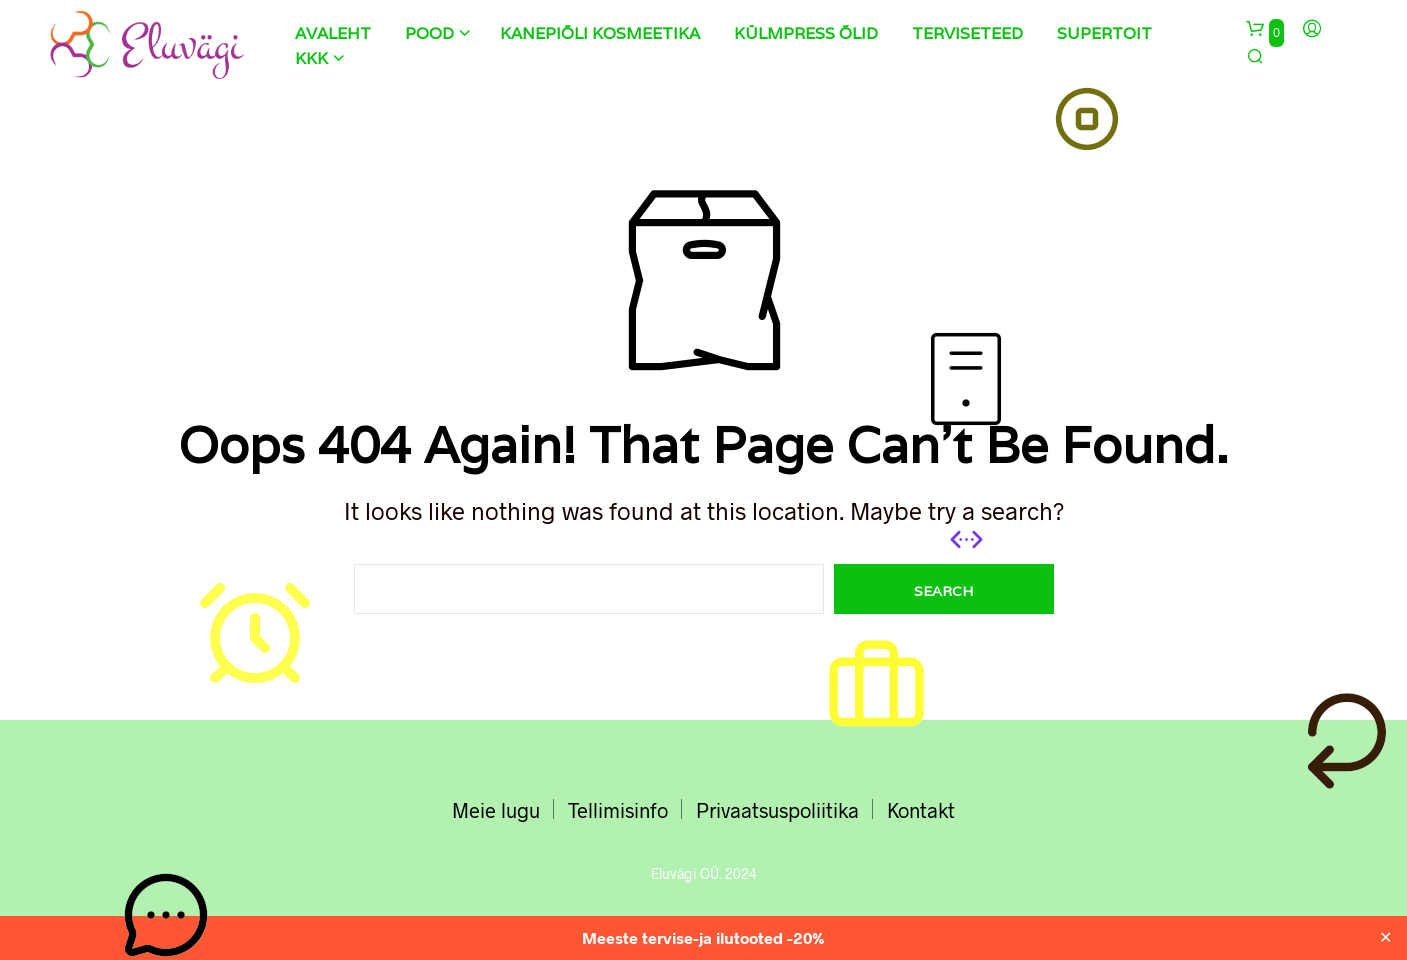 This screenshot has width=1407, height=960. What do you see at coordinates (255, 633) in the screenshot?
I see `set or manage alarms` at bounding box center [255, 633].